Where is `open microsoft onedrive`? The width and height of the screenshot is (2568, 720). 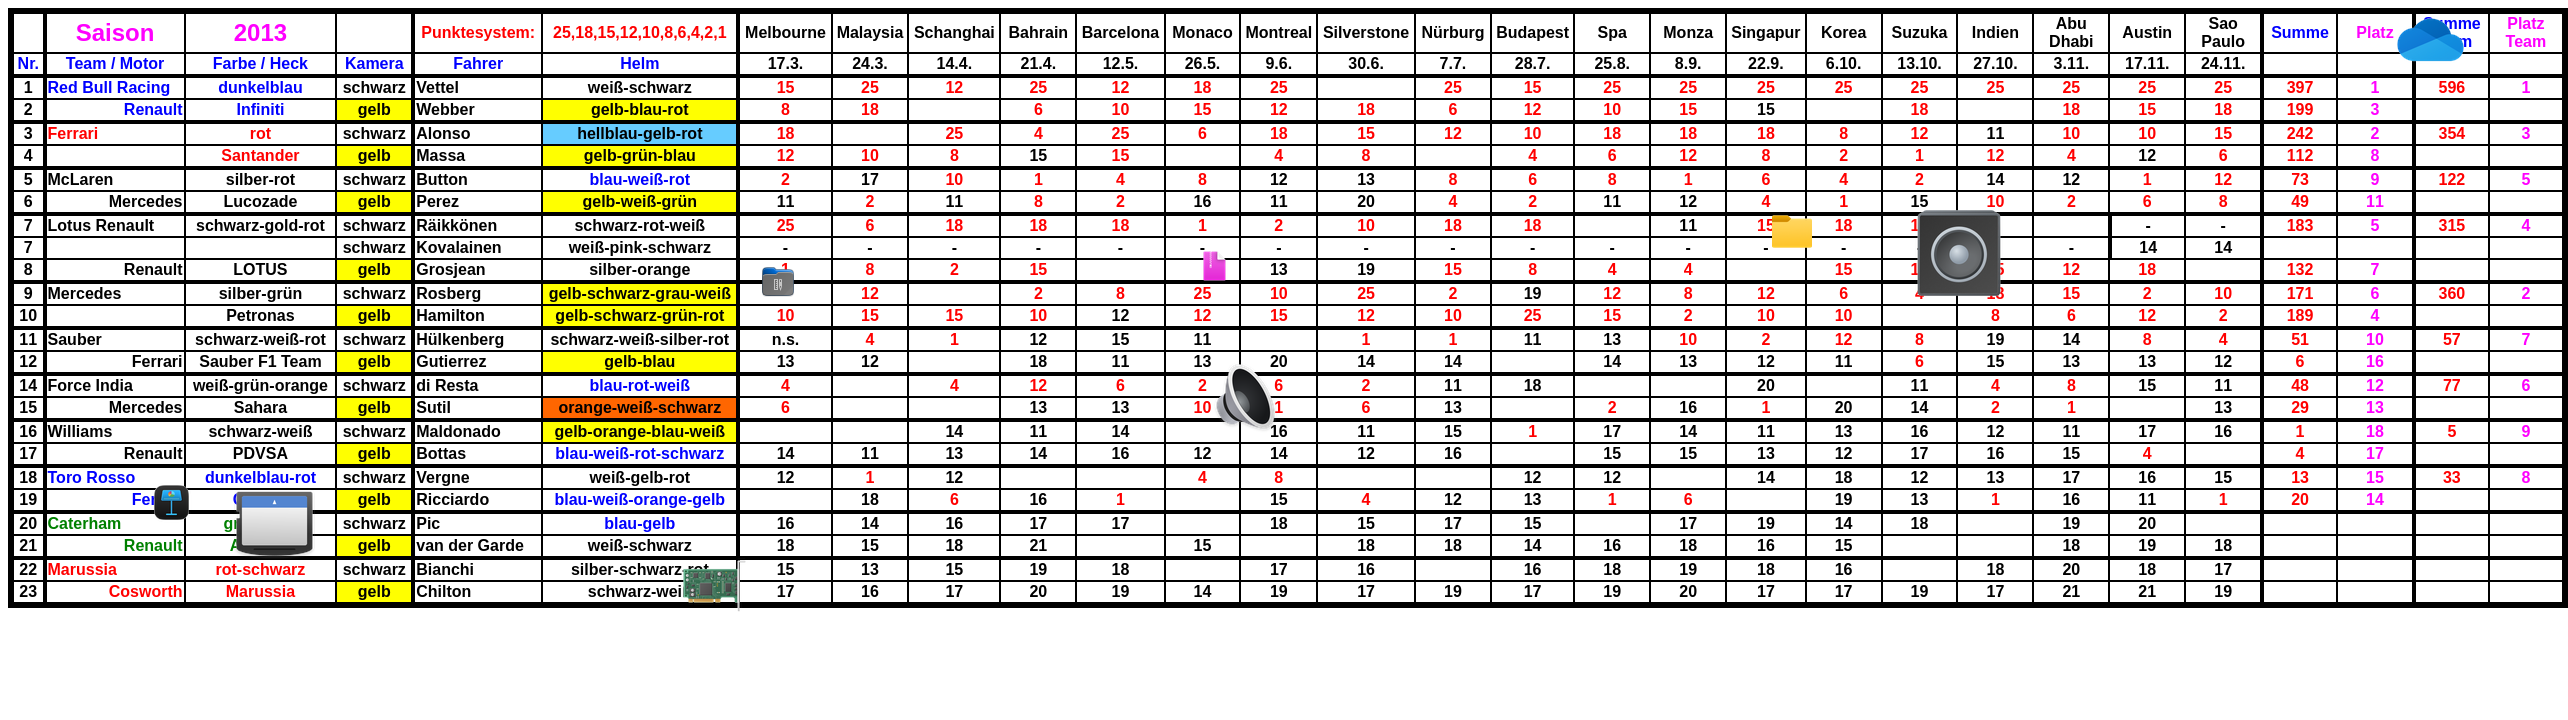 open microsoft onedrive is located at coordinates (2430, 39).